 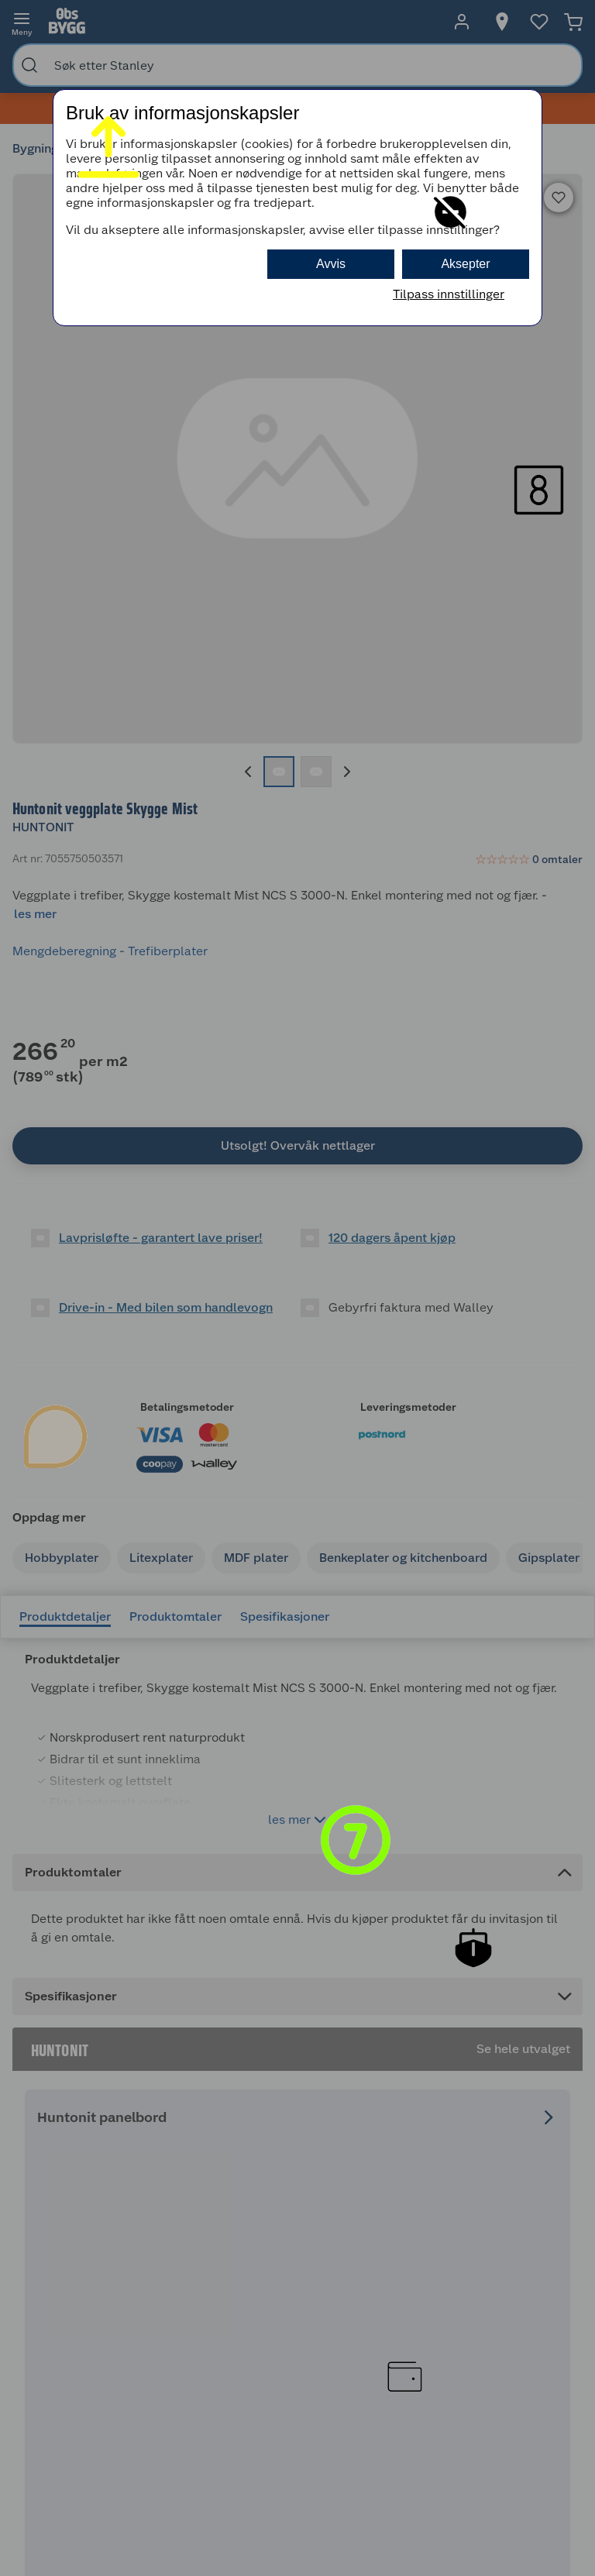 What do you see at coordinates (108, 147) in the screenshot?
I see `upload a file or document` at bounding box center [108, 147].